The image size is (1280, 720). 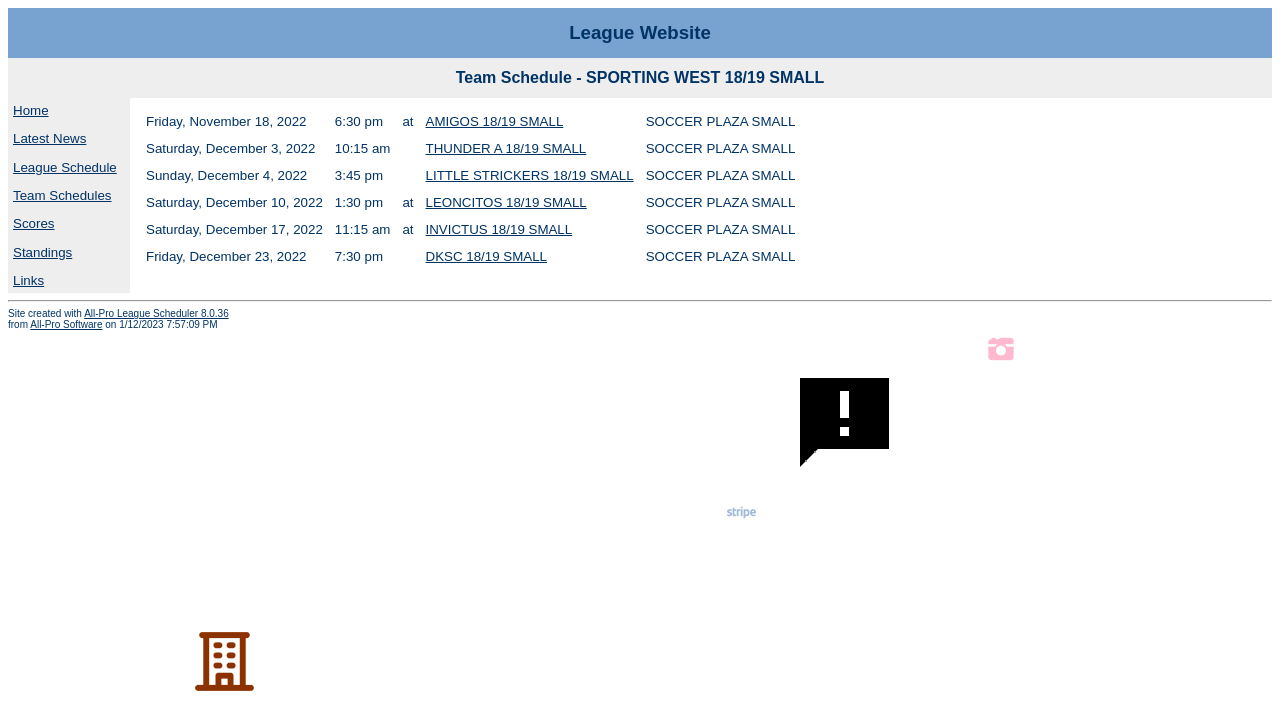 What do you see at coordinates (224, 661) in the screenshot?
I see `view office or business location` at bounding box center [224, 661].